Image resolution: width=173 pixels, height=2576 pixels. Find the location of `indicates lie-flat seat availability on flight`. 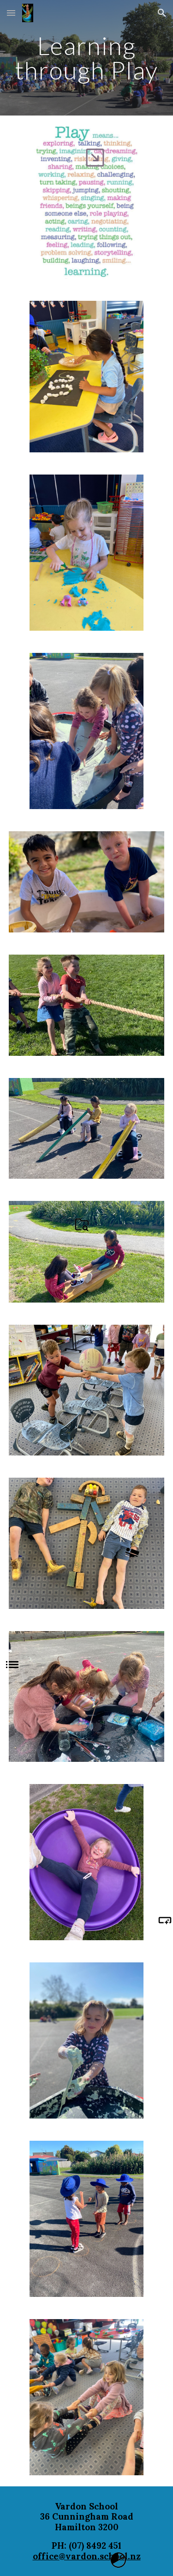

indicates lie-flat seat availability on flight is located at coordinates (132, 1553).